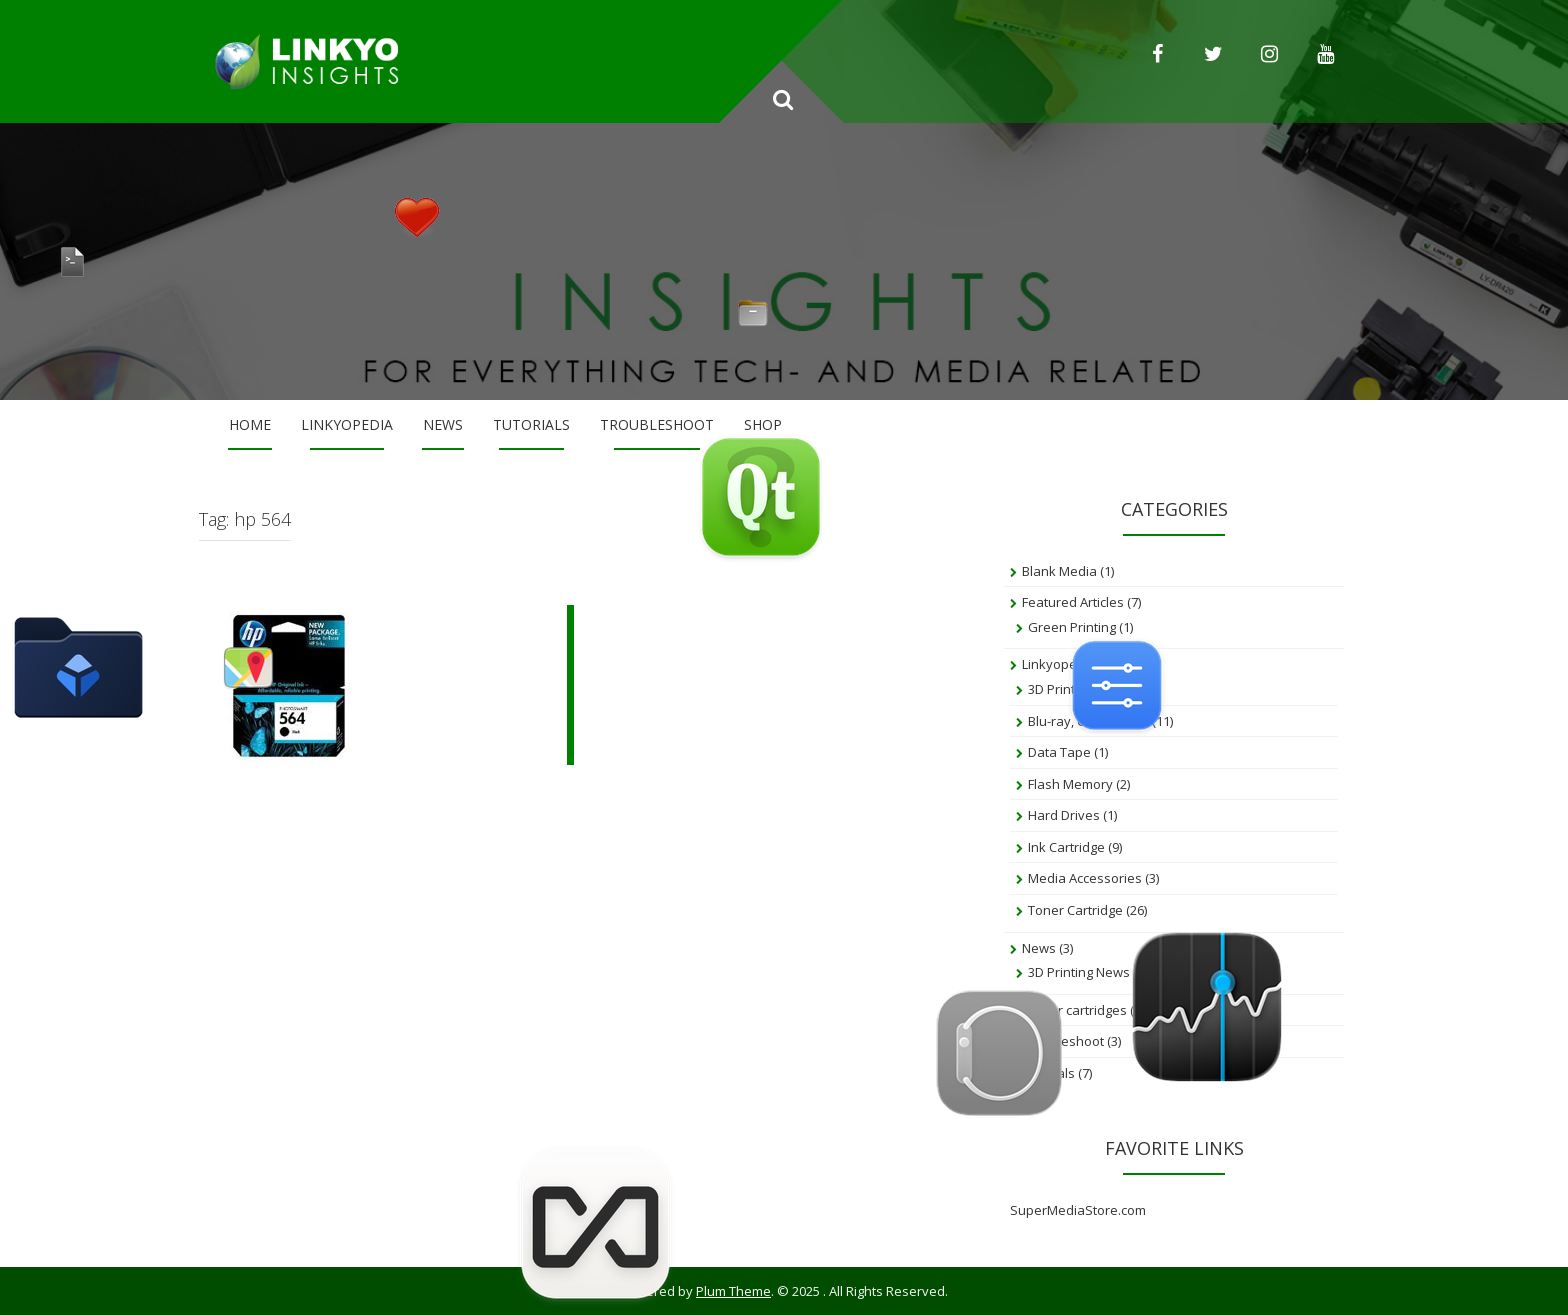 Image resolution: width=1568 pixels, height=1315 pixels. Describe the element at coordinates (1117, 687) in the screenshot. I see `open desktop display settings` at that location.